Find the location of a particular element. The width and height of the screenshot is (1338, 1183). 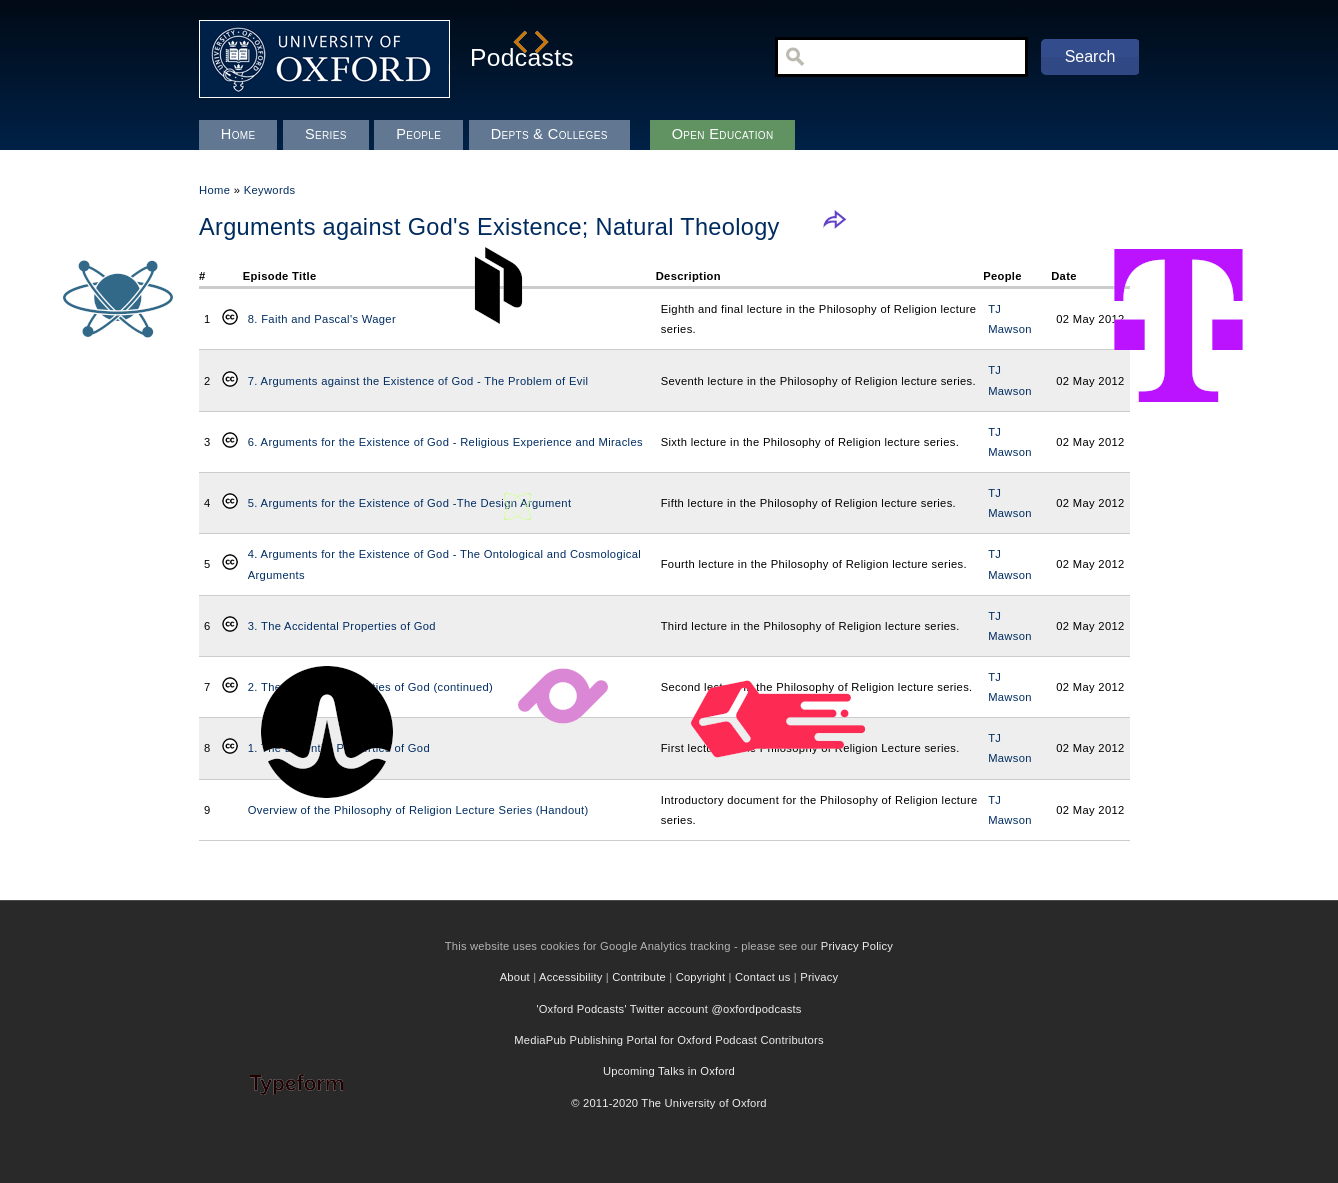

broadcom company logo is located at coordinates (327, 732).